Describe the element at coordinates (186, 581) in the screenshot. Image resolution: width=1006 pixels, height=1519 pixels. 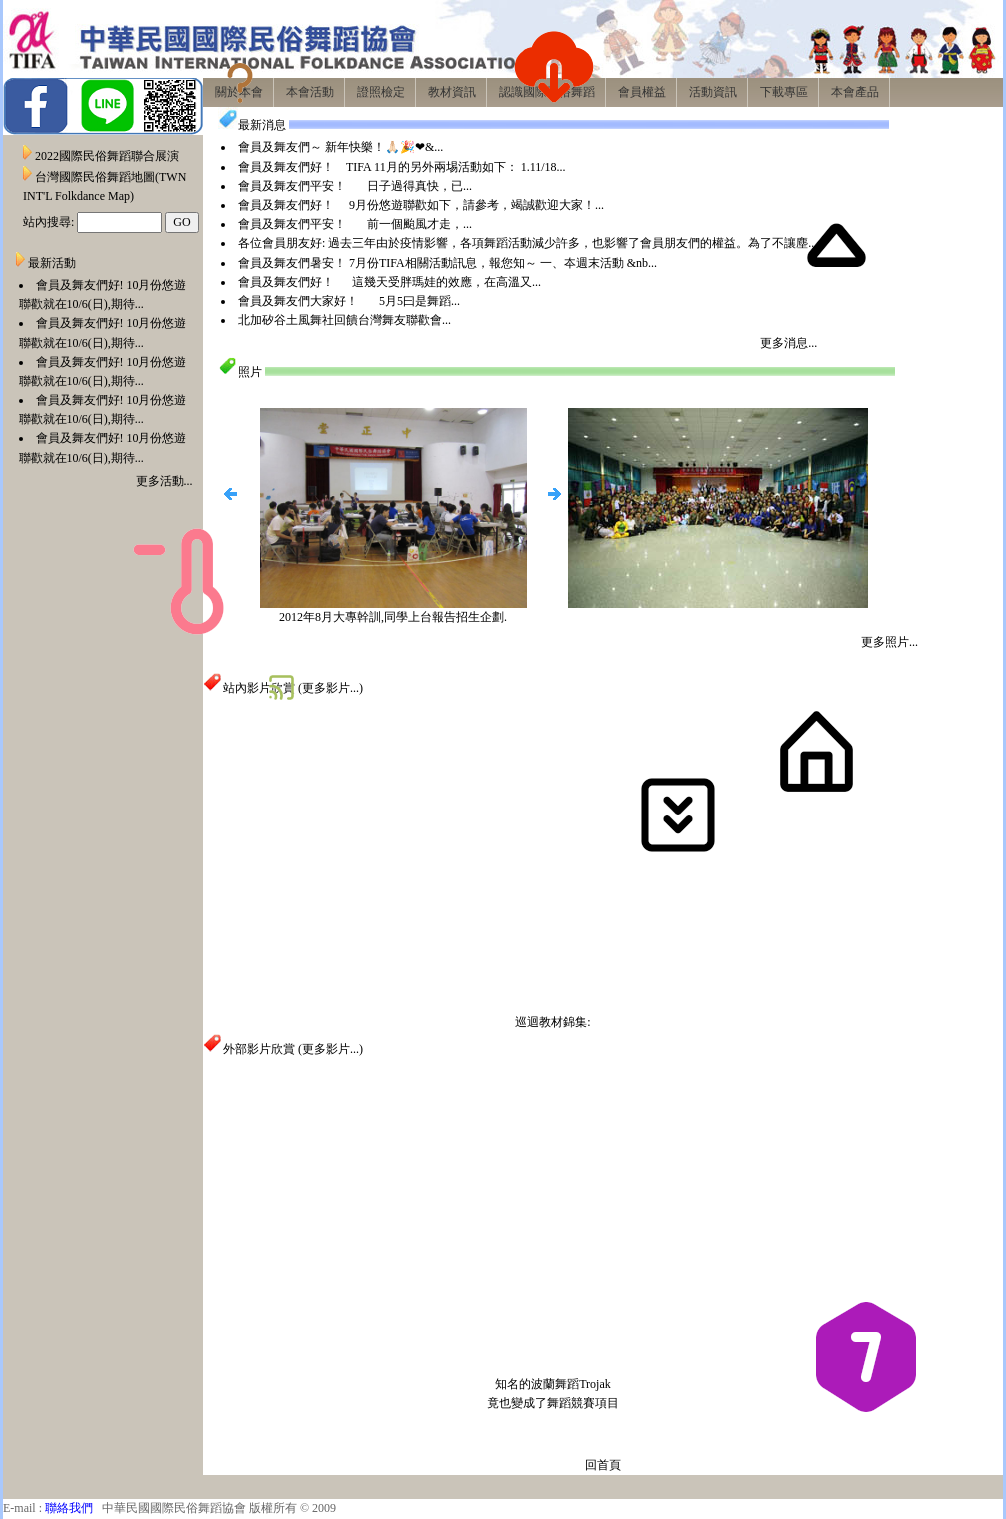
I see `decrease temperature setting` at that location.